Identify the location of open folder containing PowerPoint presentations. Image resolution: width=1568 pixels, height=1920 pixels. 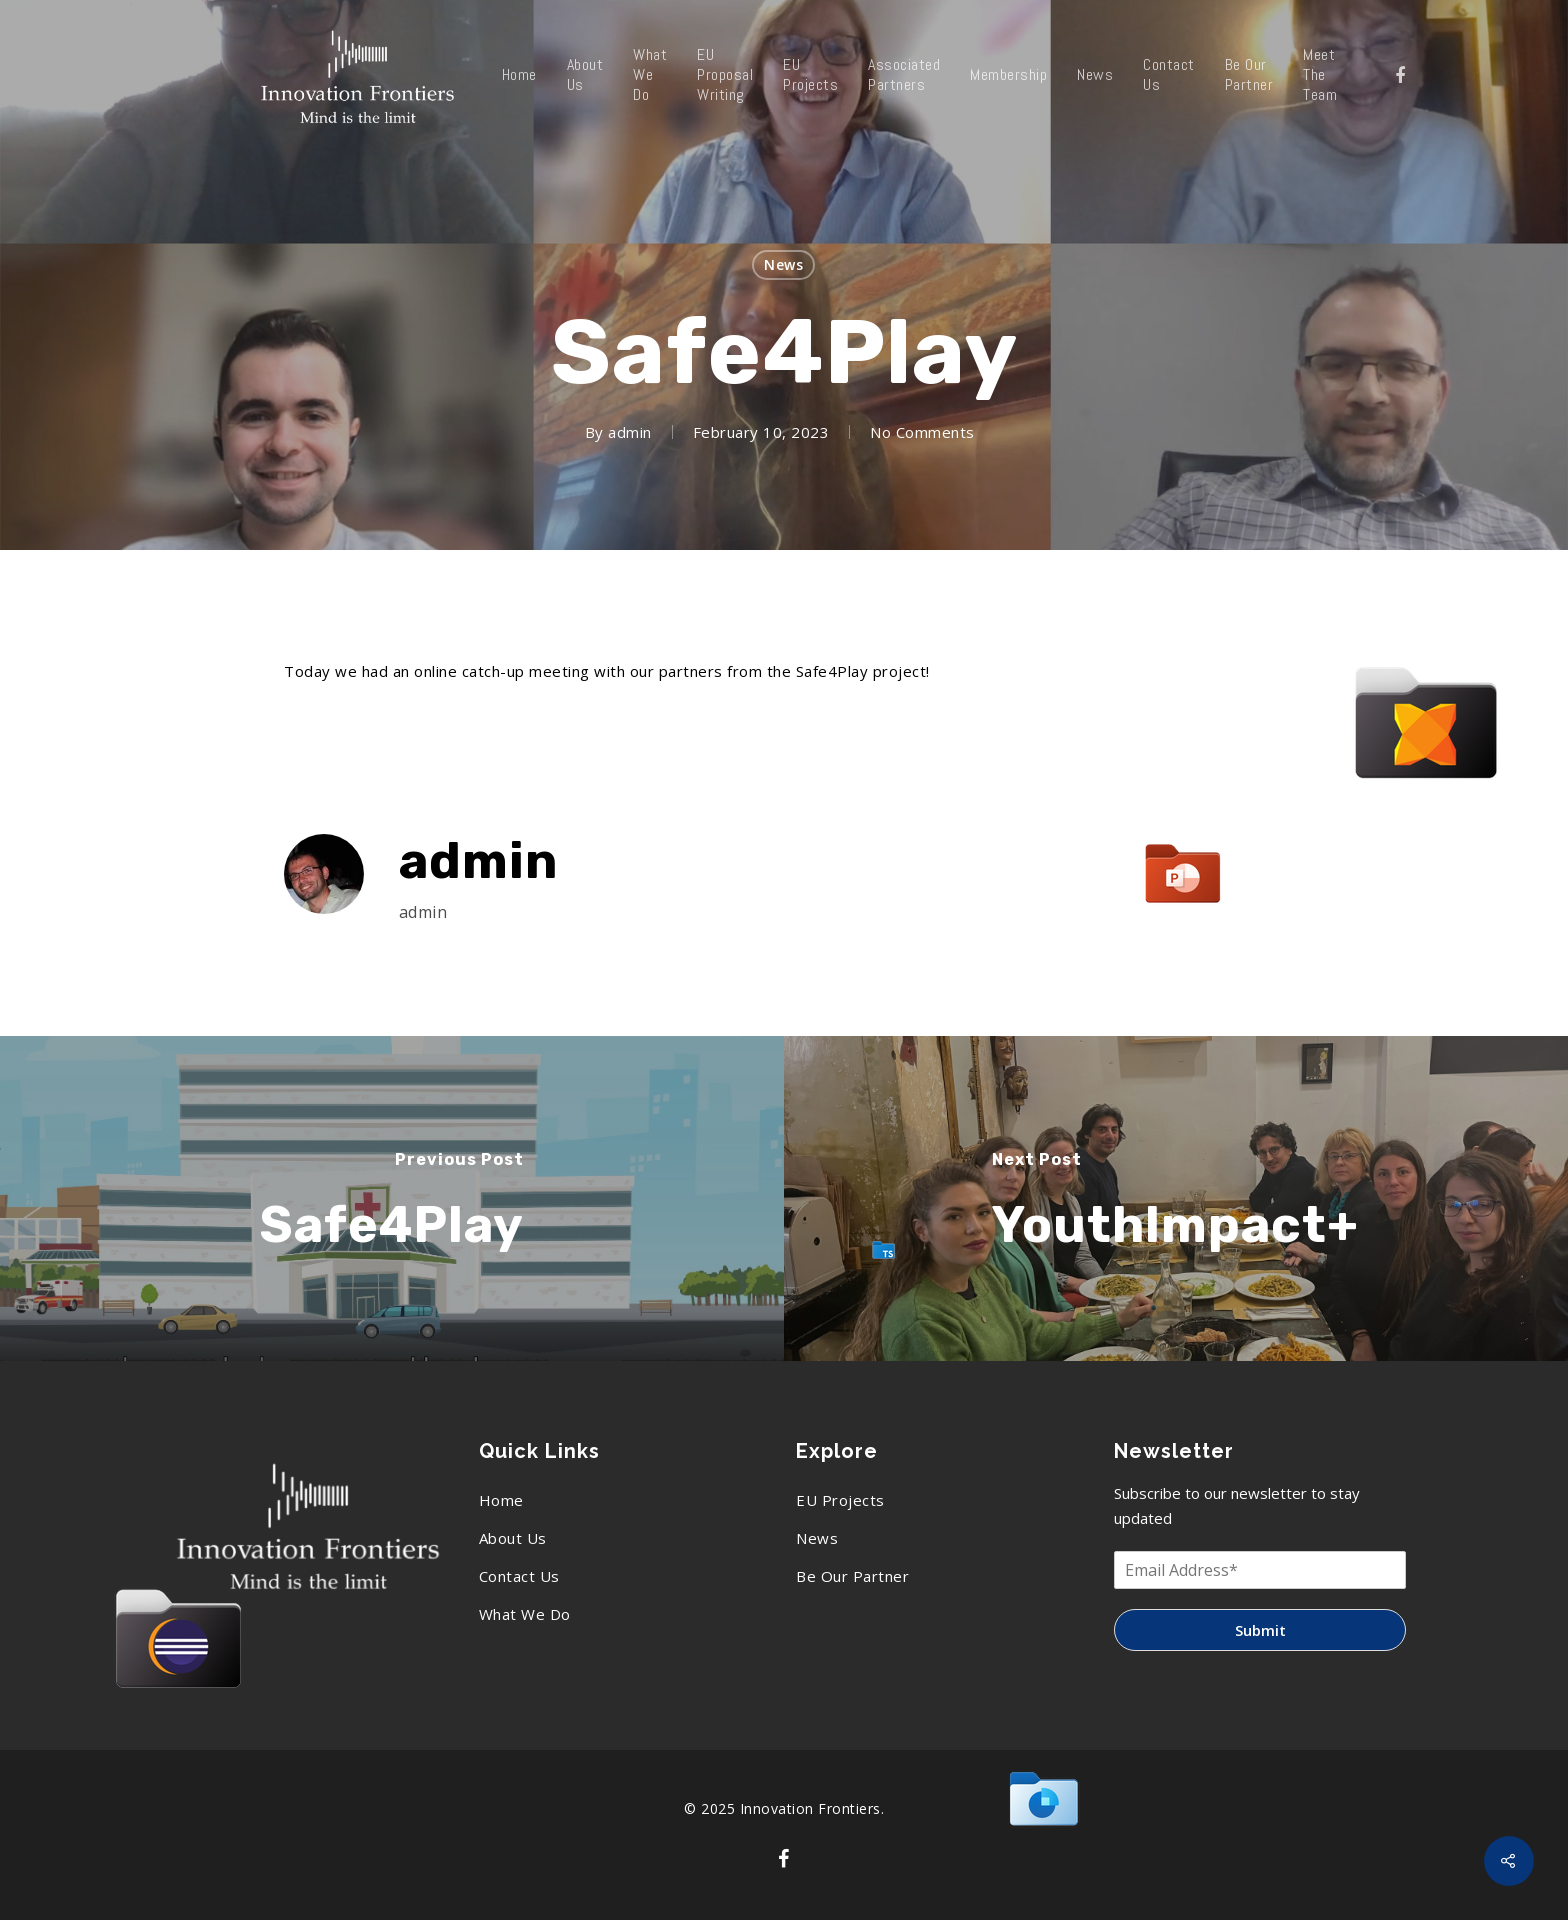
(1182, 875).